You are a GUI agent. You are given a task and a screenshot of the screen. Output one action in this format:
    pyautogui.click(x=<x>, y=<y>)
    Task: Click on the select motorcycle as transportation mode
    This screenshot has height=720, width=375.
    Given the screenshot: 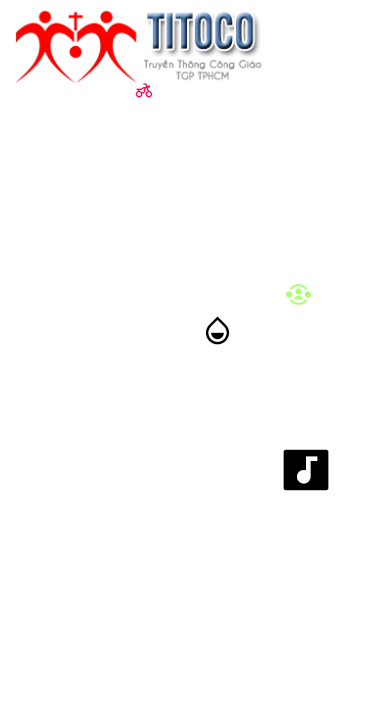 What is the action you would take?
    pyautogui.click(x=144, y=90)
    